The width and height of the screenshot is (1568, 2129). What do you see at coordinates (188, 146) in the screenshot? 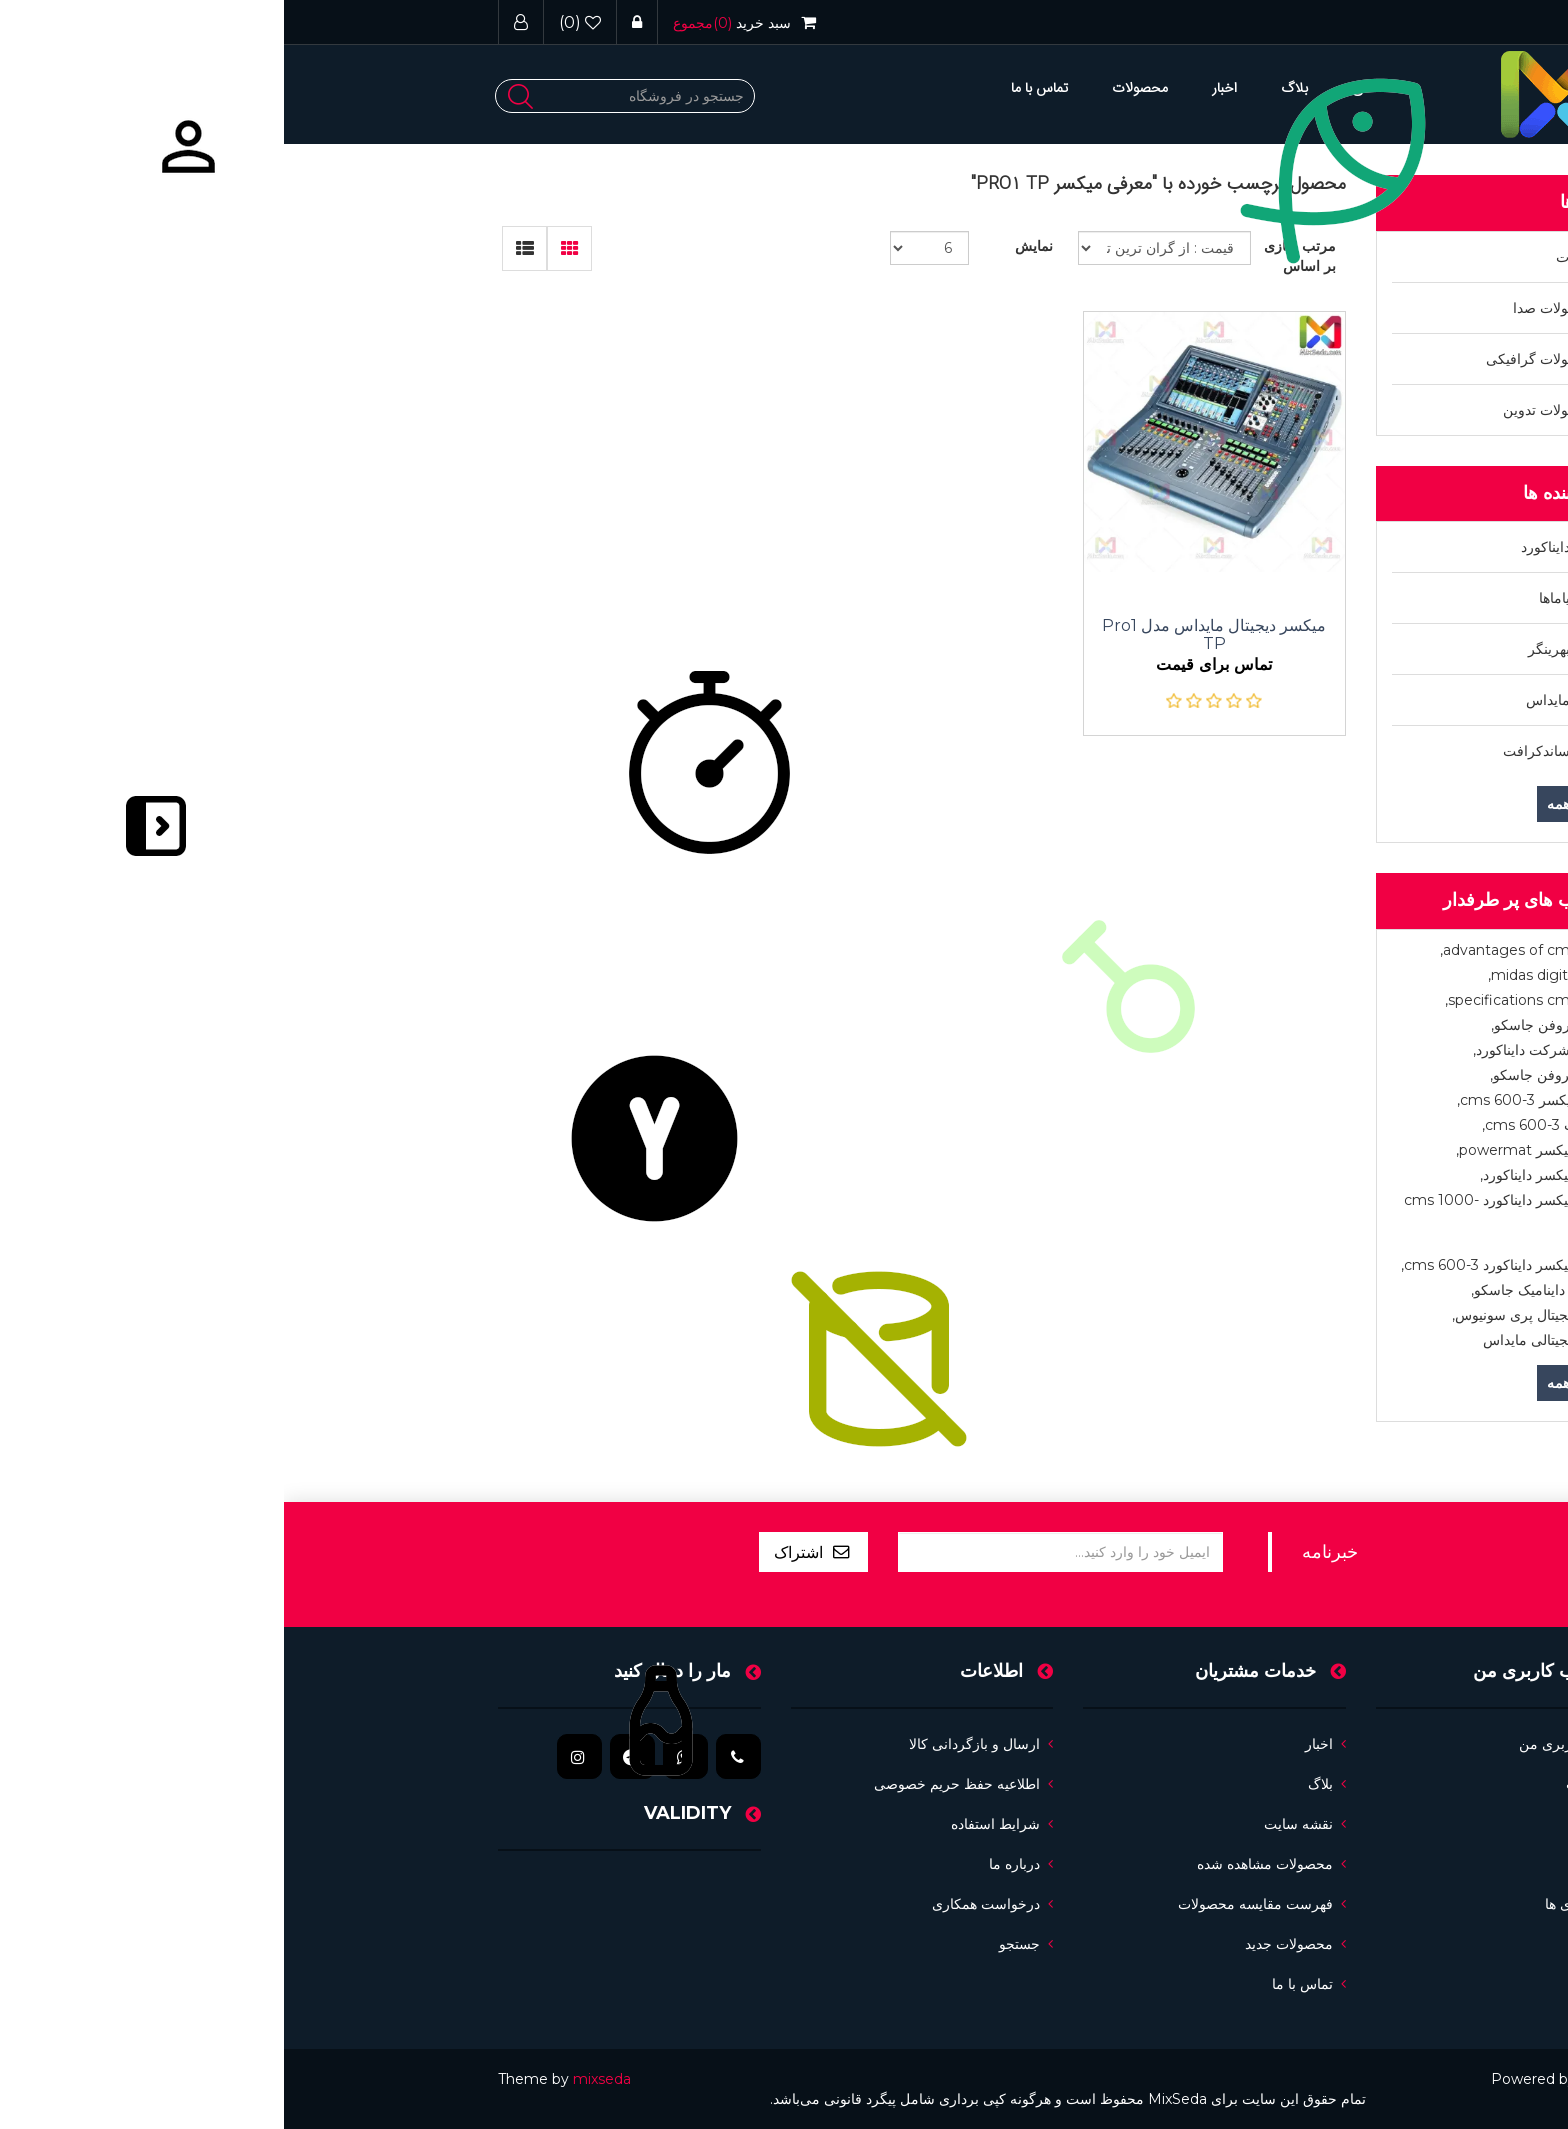
I see `view your profile` at bounding box center [188, 146].